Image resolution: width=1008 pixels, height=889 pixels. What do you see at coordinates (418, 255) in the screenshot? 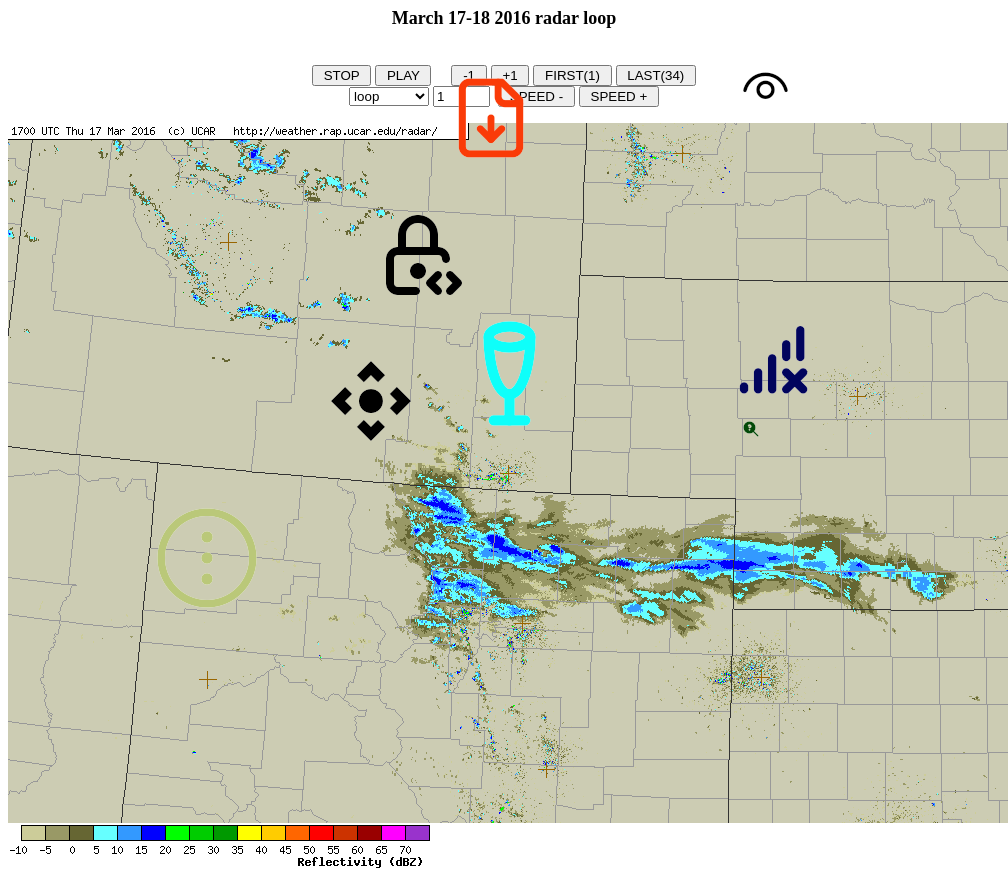
I see `access code-protected security settings` at bounding box center [418, 255].